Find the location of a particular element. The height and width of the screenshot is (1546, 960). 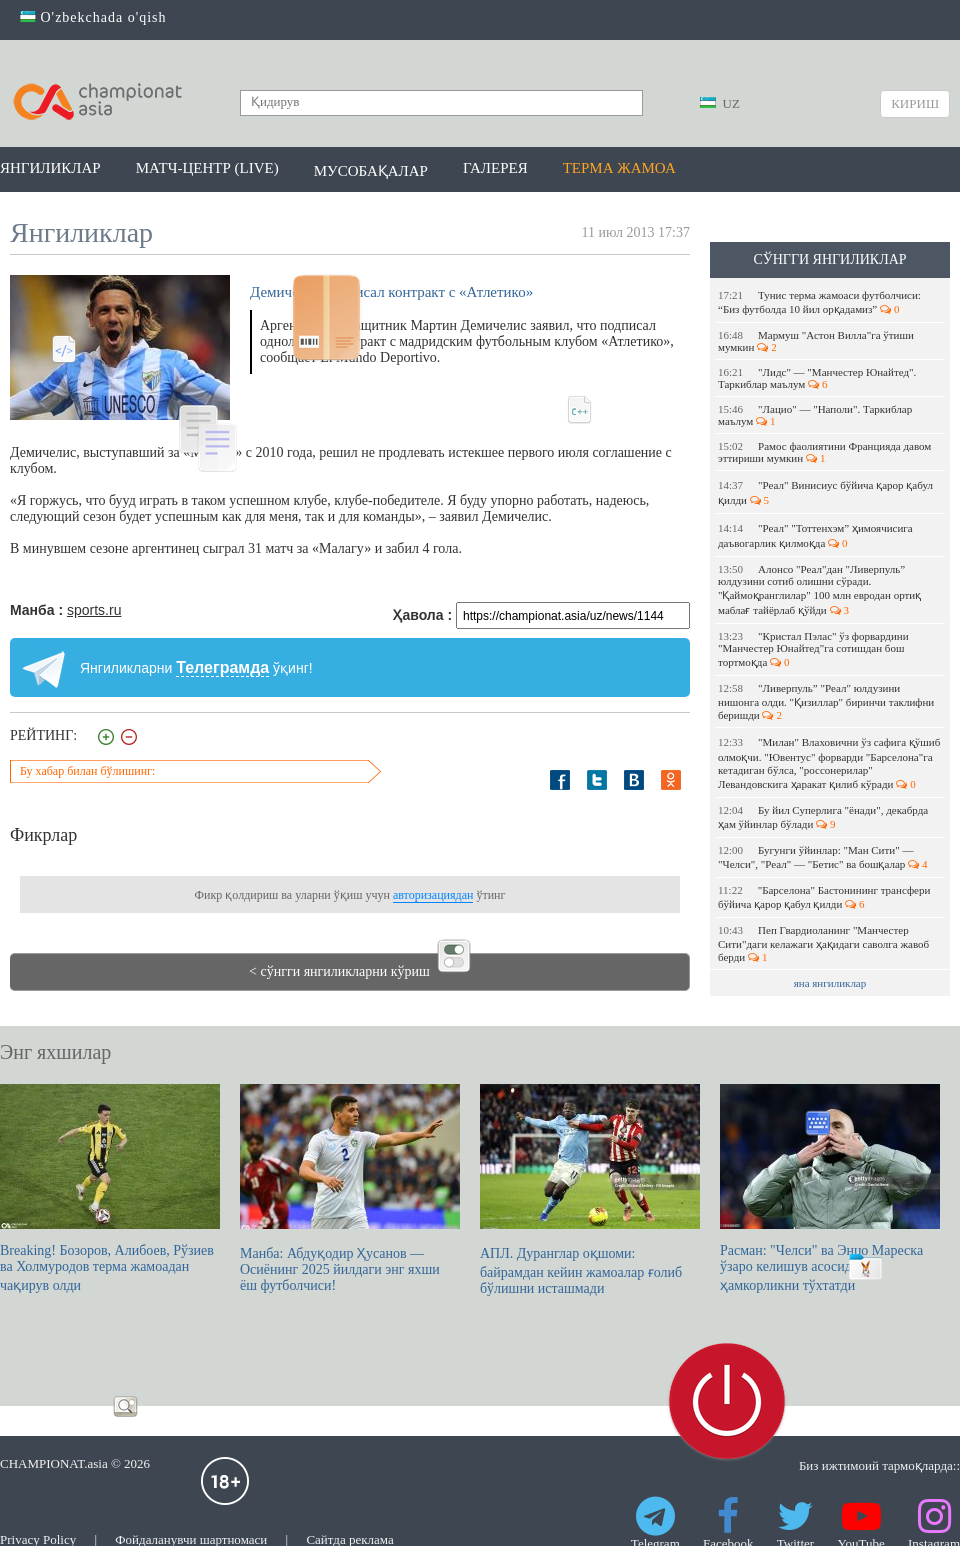

open eMule downloads folder is located at coordinates (865, 1267).